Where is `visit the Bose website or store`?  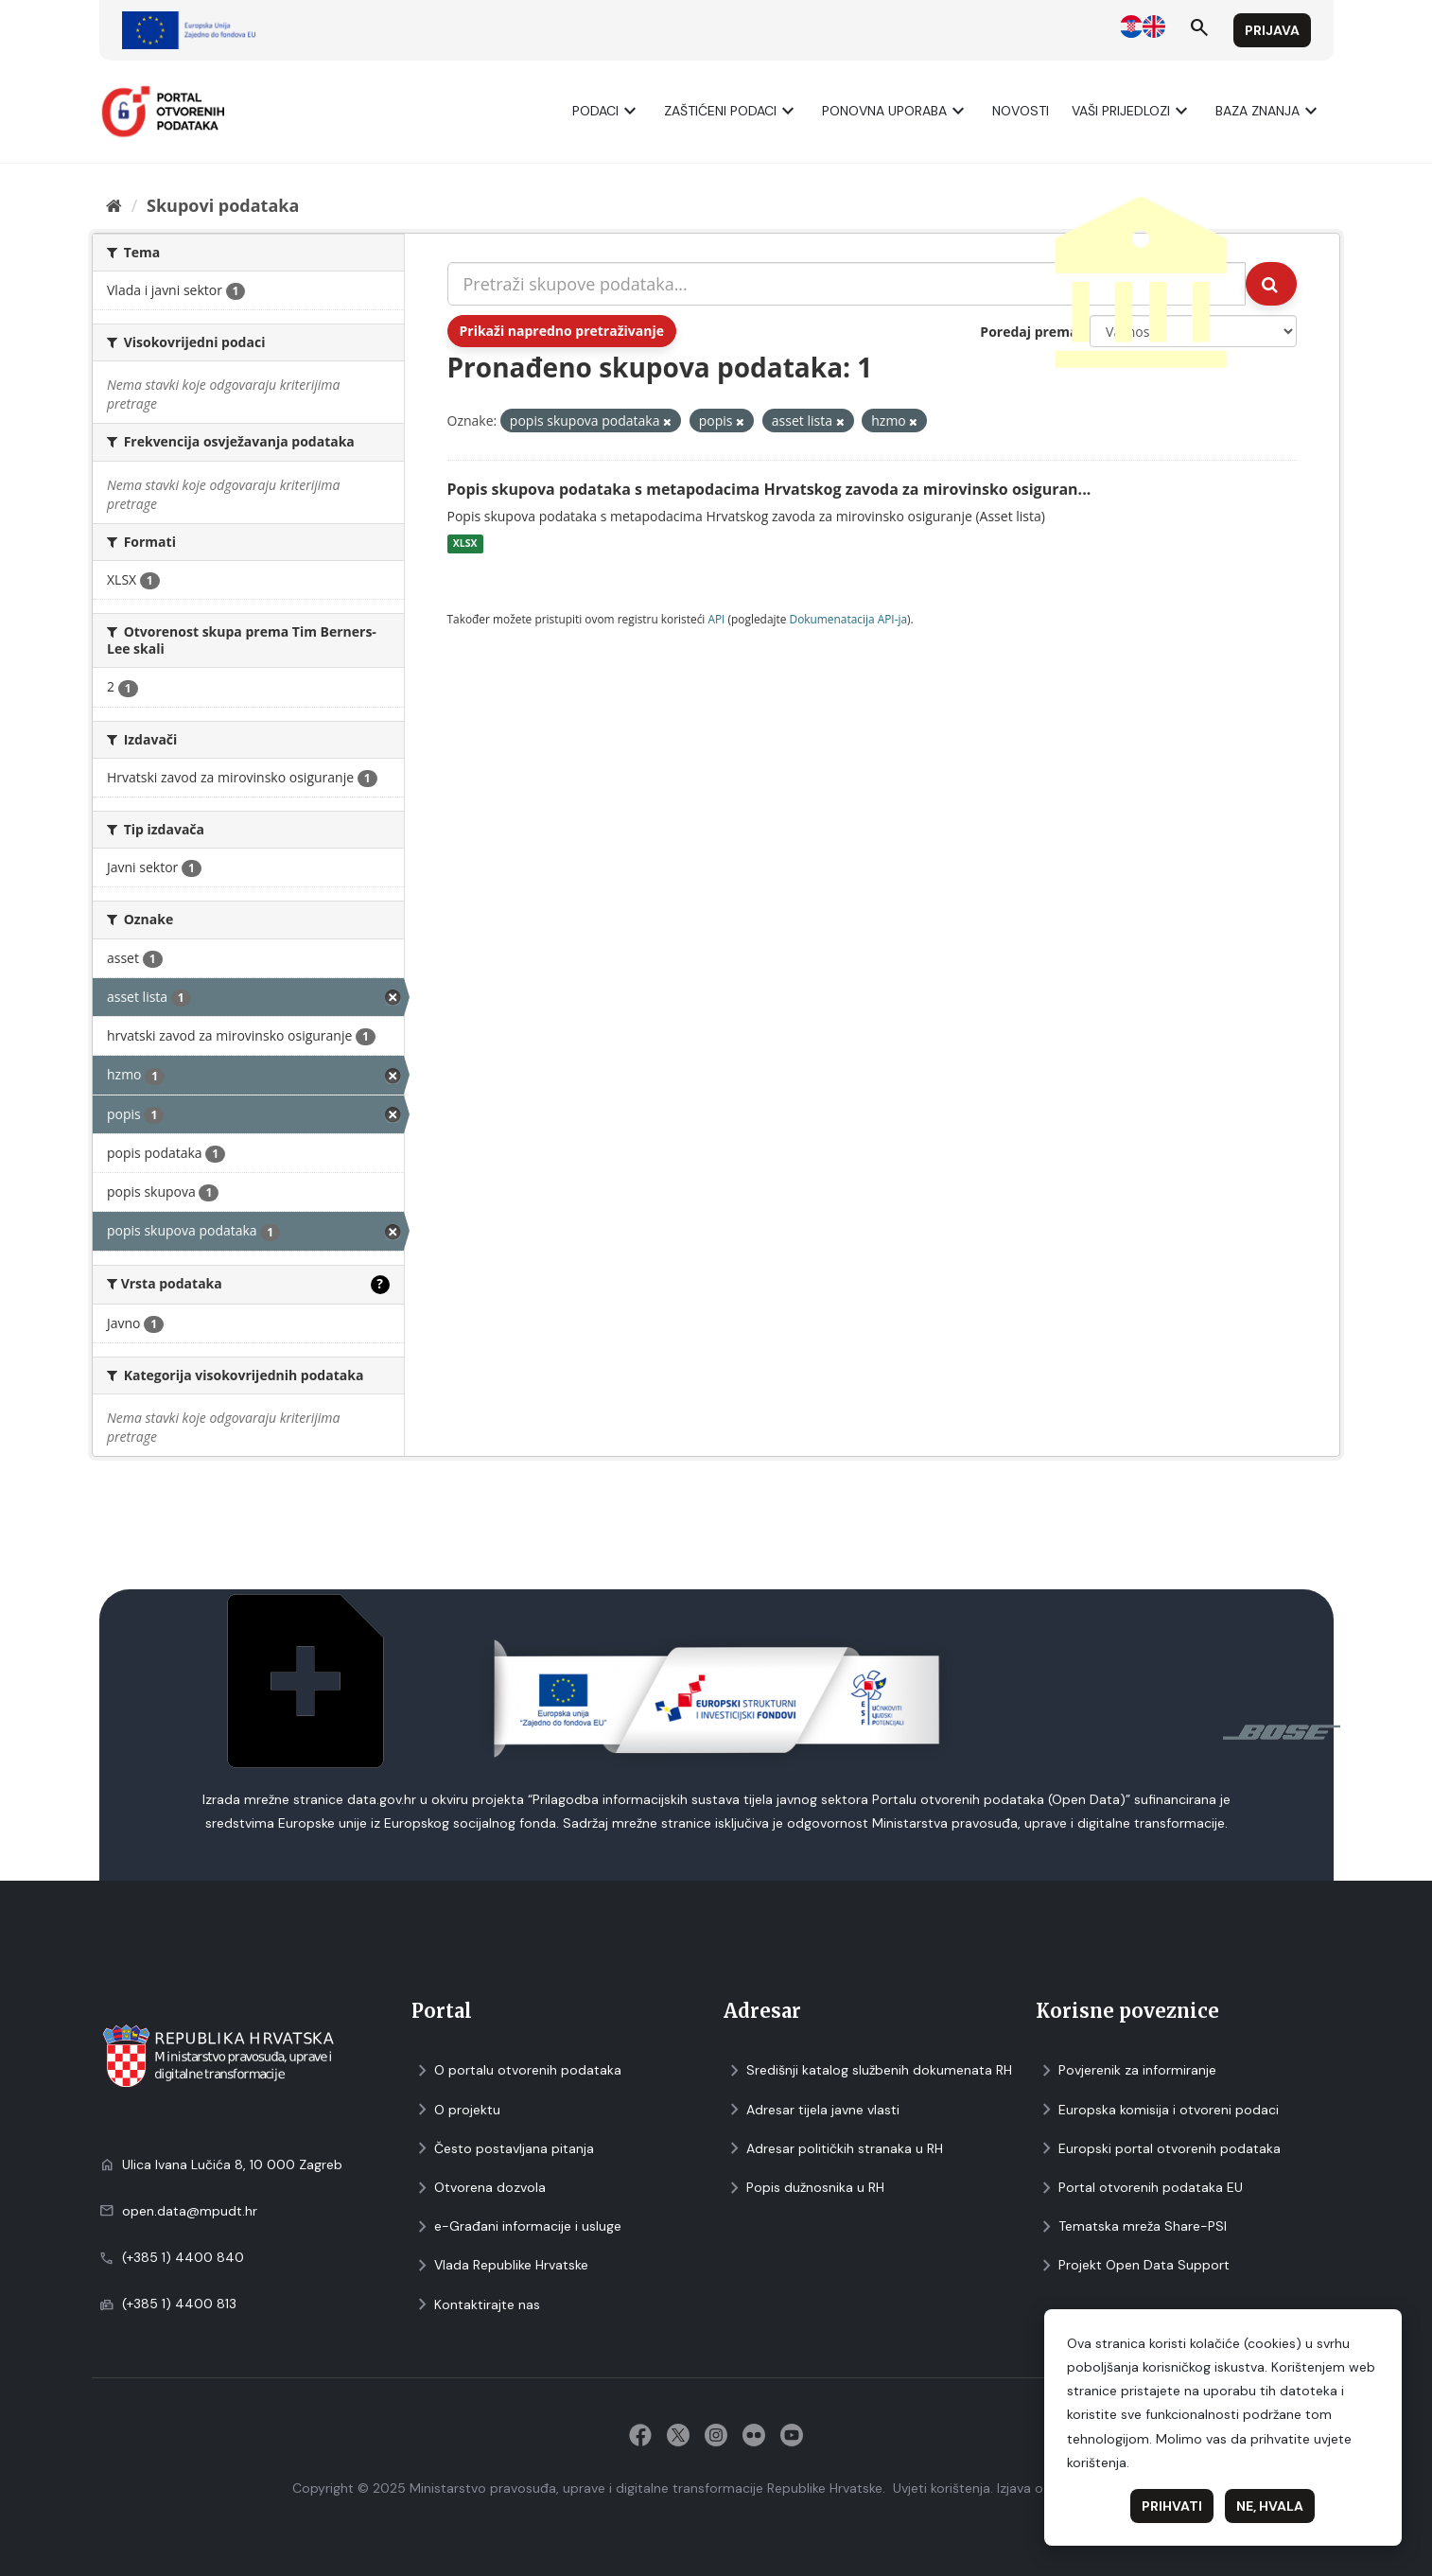 visit the Bose website or store is located at coordinates (1282, 1732).